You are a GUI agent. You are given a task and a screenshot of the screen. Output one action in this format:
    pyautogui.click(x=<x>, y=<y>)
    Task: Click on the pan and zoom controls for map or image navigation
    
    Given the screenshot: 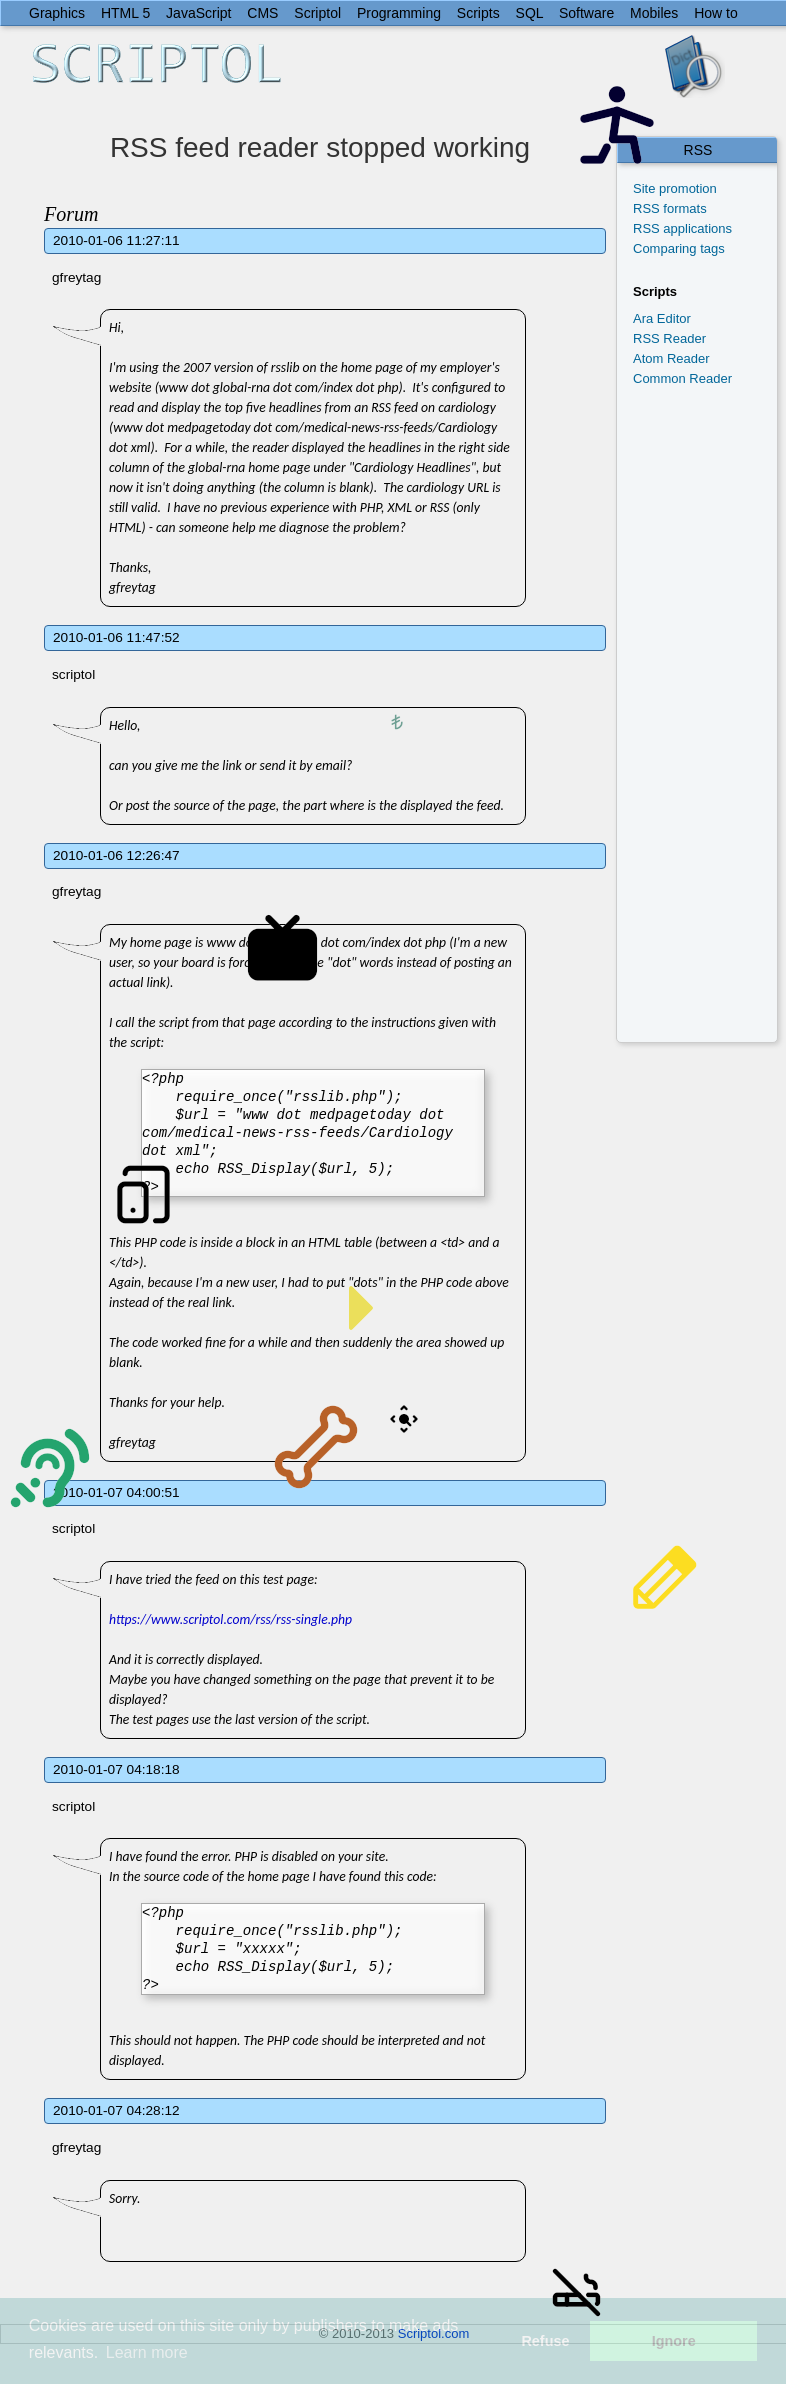 What is the action you would take?
    pyautogui.click(x=404, y=1419)
    